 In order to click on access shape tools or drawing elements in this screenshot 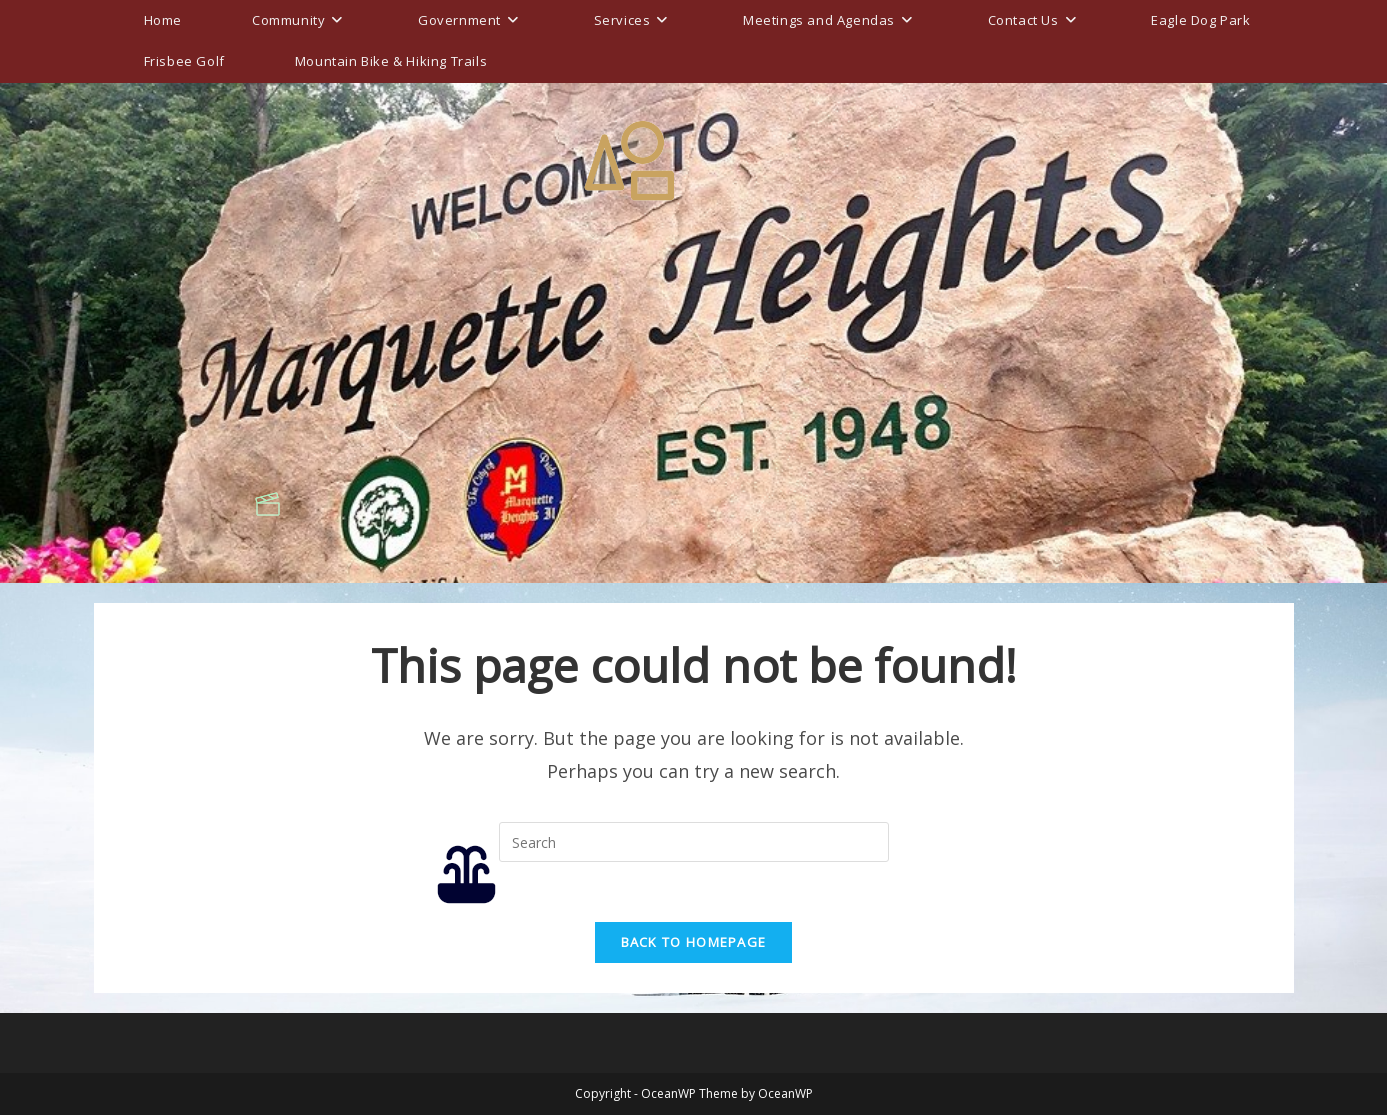, I will do `click(631, 164)`.